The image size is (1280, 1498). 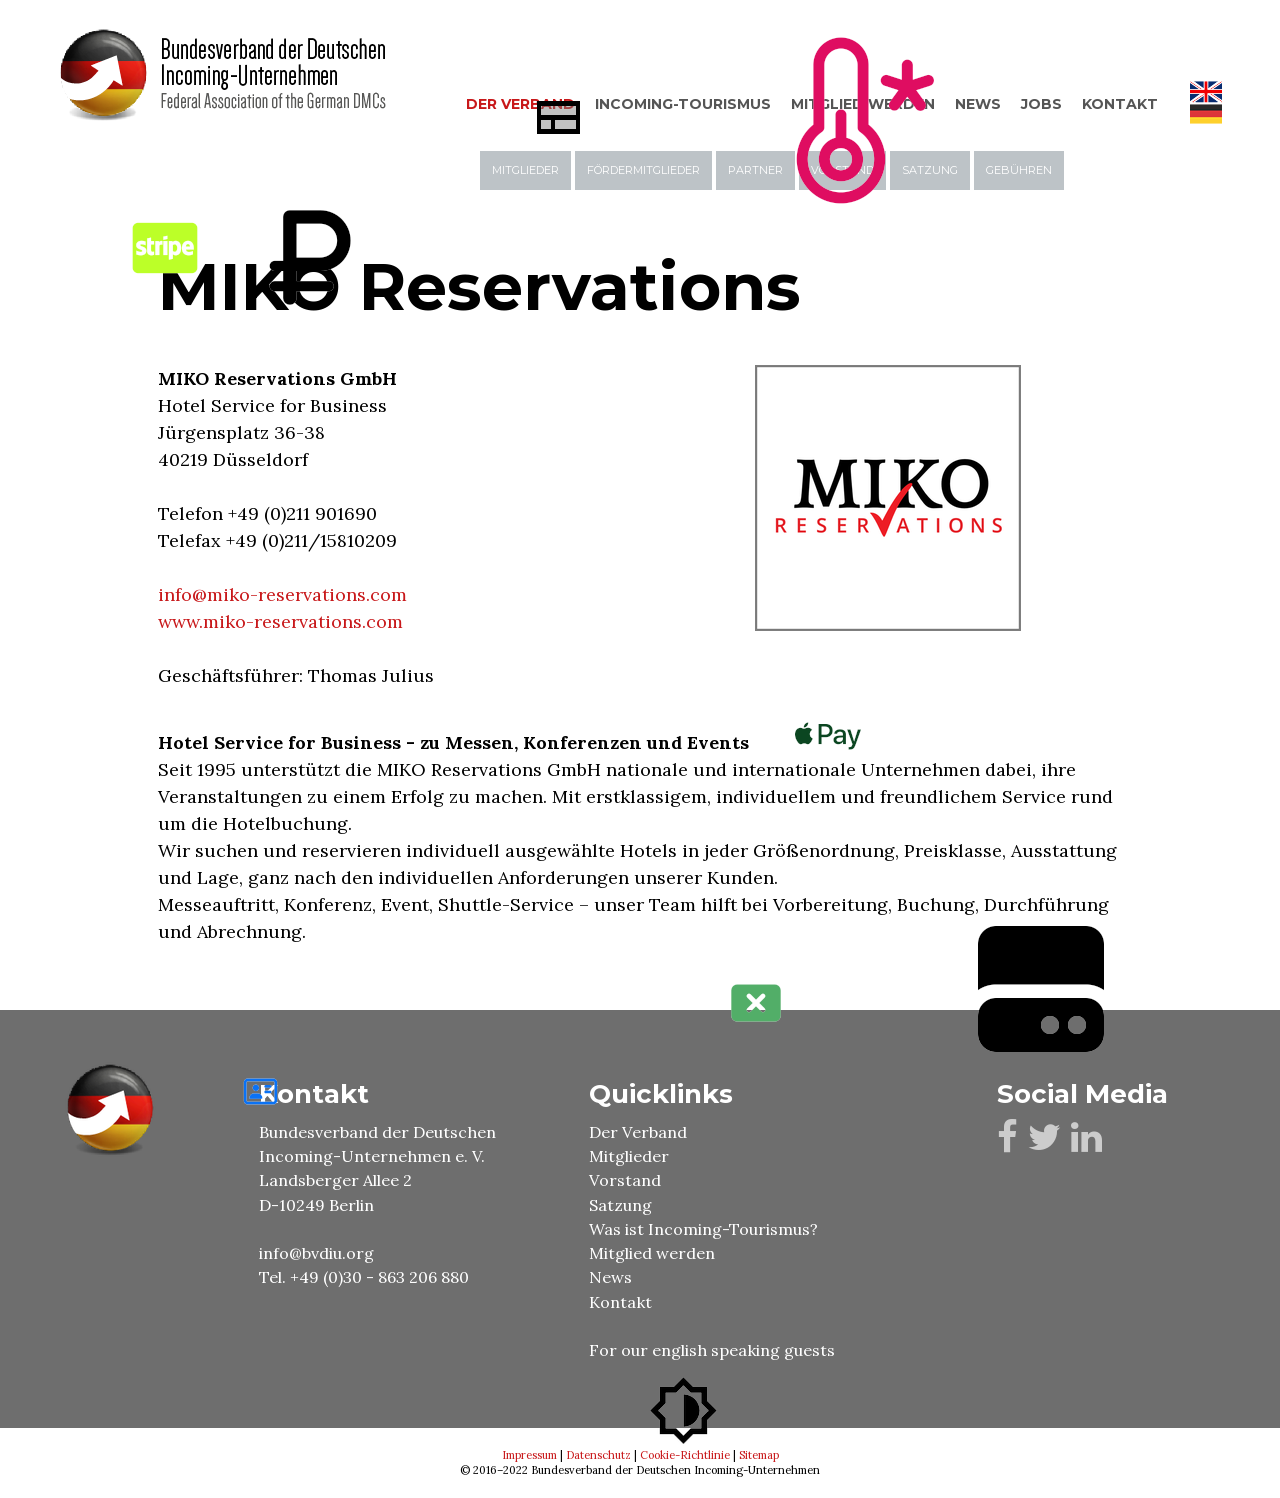 I want to click on view contact details, so click(x=260, y=1091).